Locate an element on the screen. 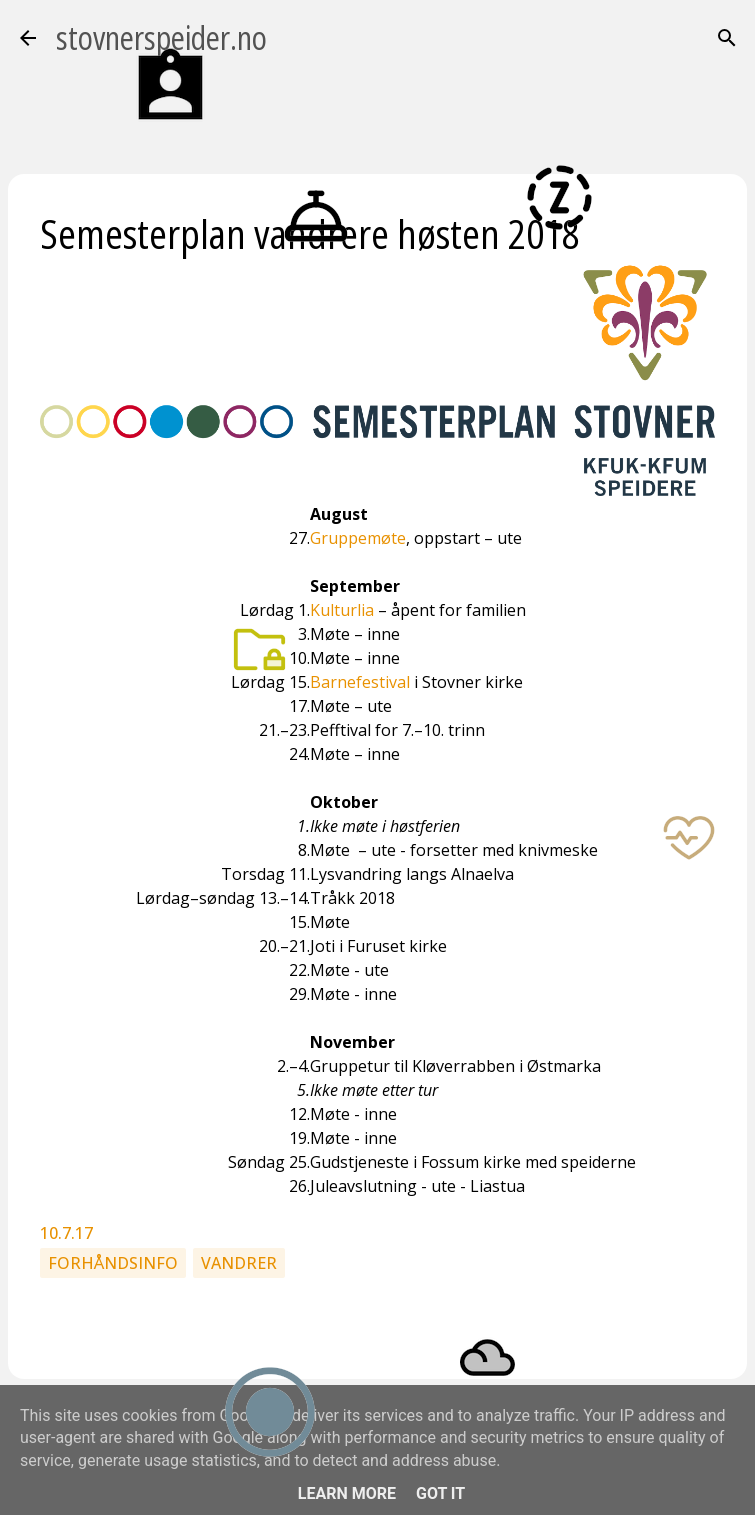  view user profile or account details is located at coordinates (170, 87).